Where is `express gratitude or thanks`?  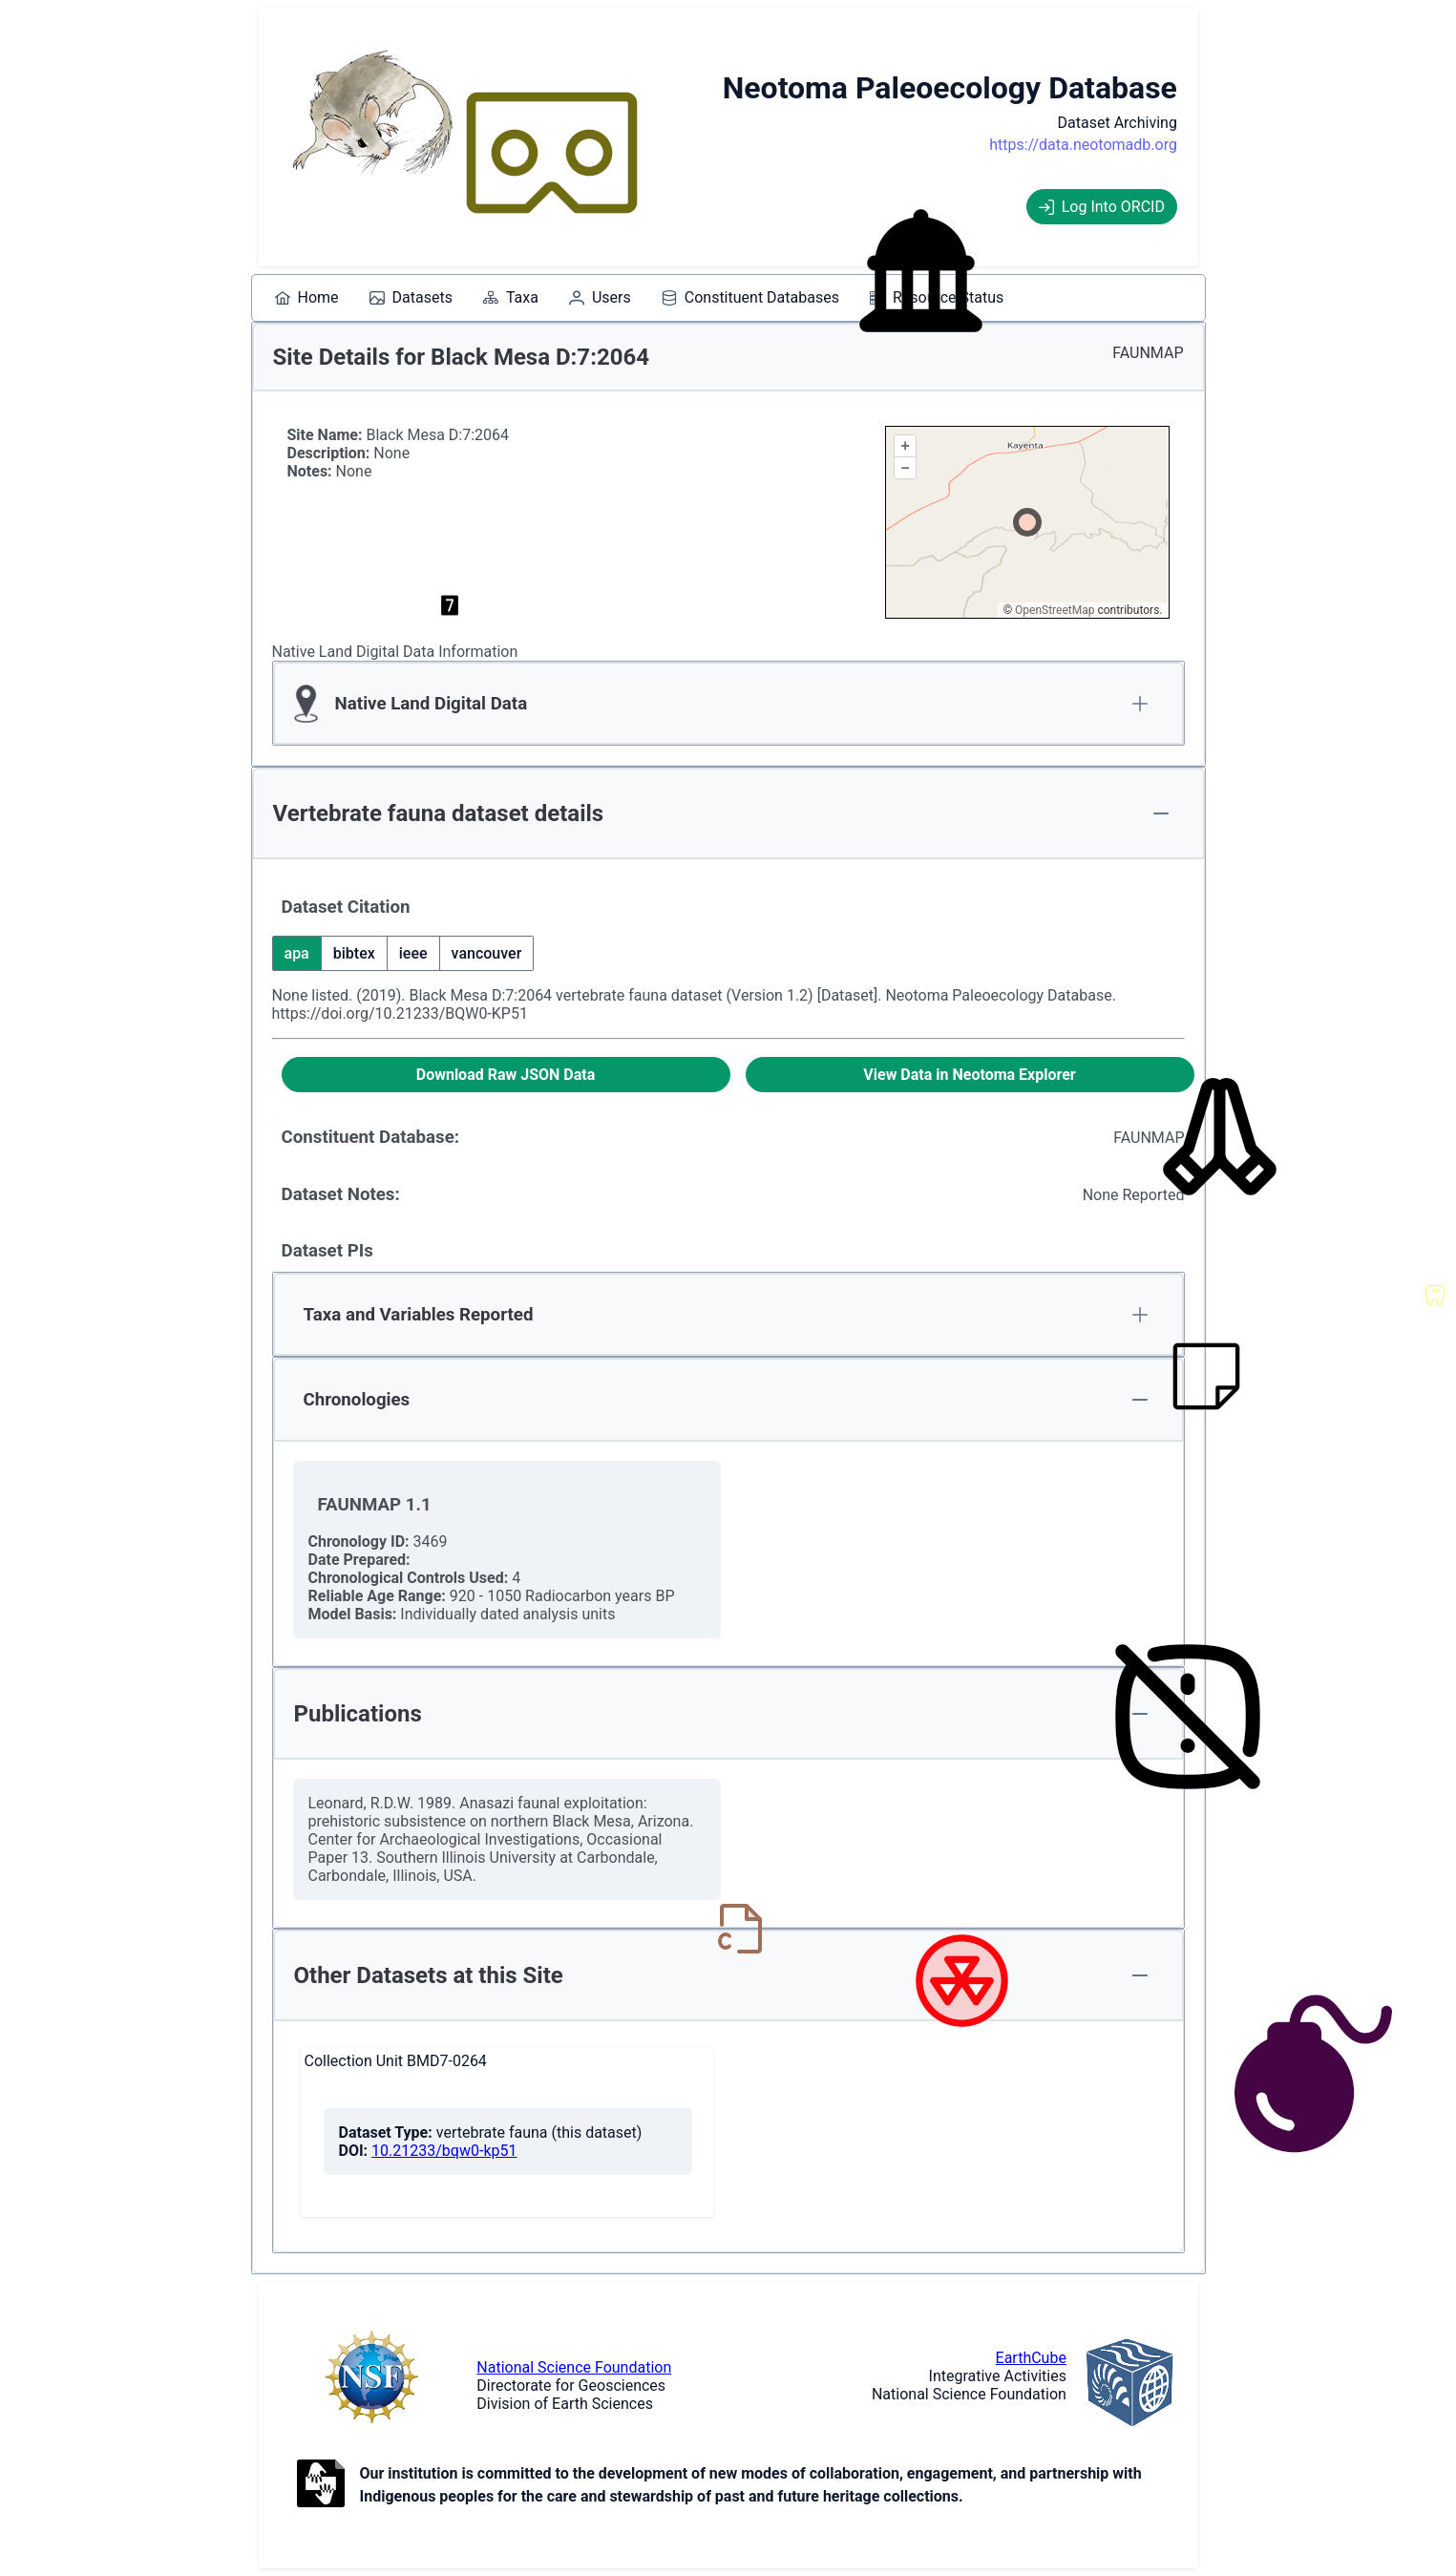 express gratitude or thanks is located at coordinates (1219, 1138).